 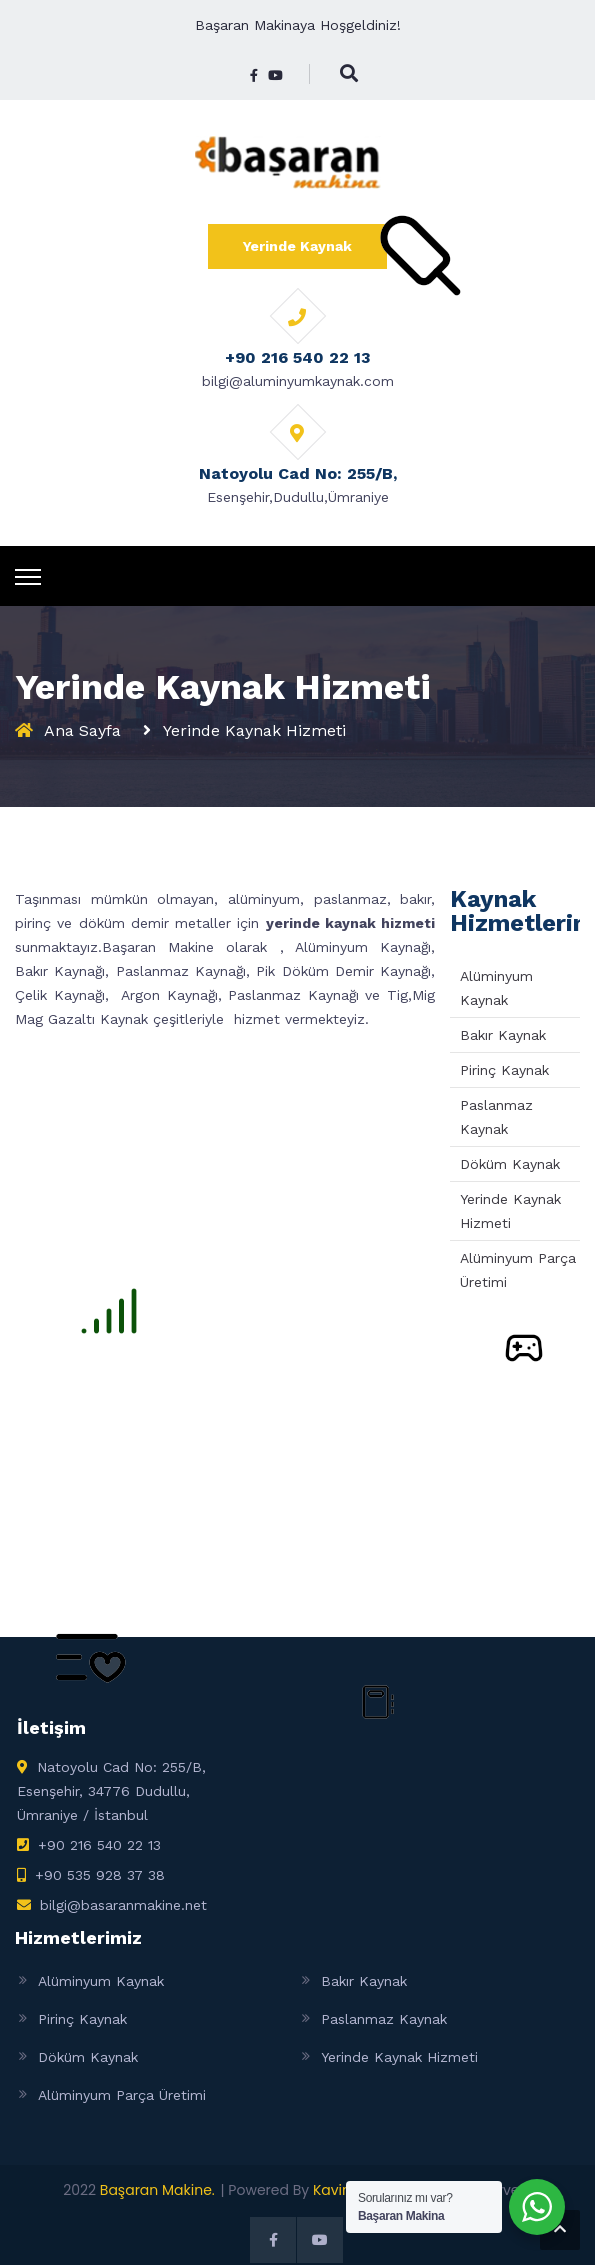 I want to click on indicates cellular or network signal strength, so click(x=109, y=1311).